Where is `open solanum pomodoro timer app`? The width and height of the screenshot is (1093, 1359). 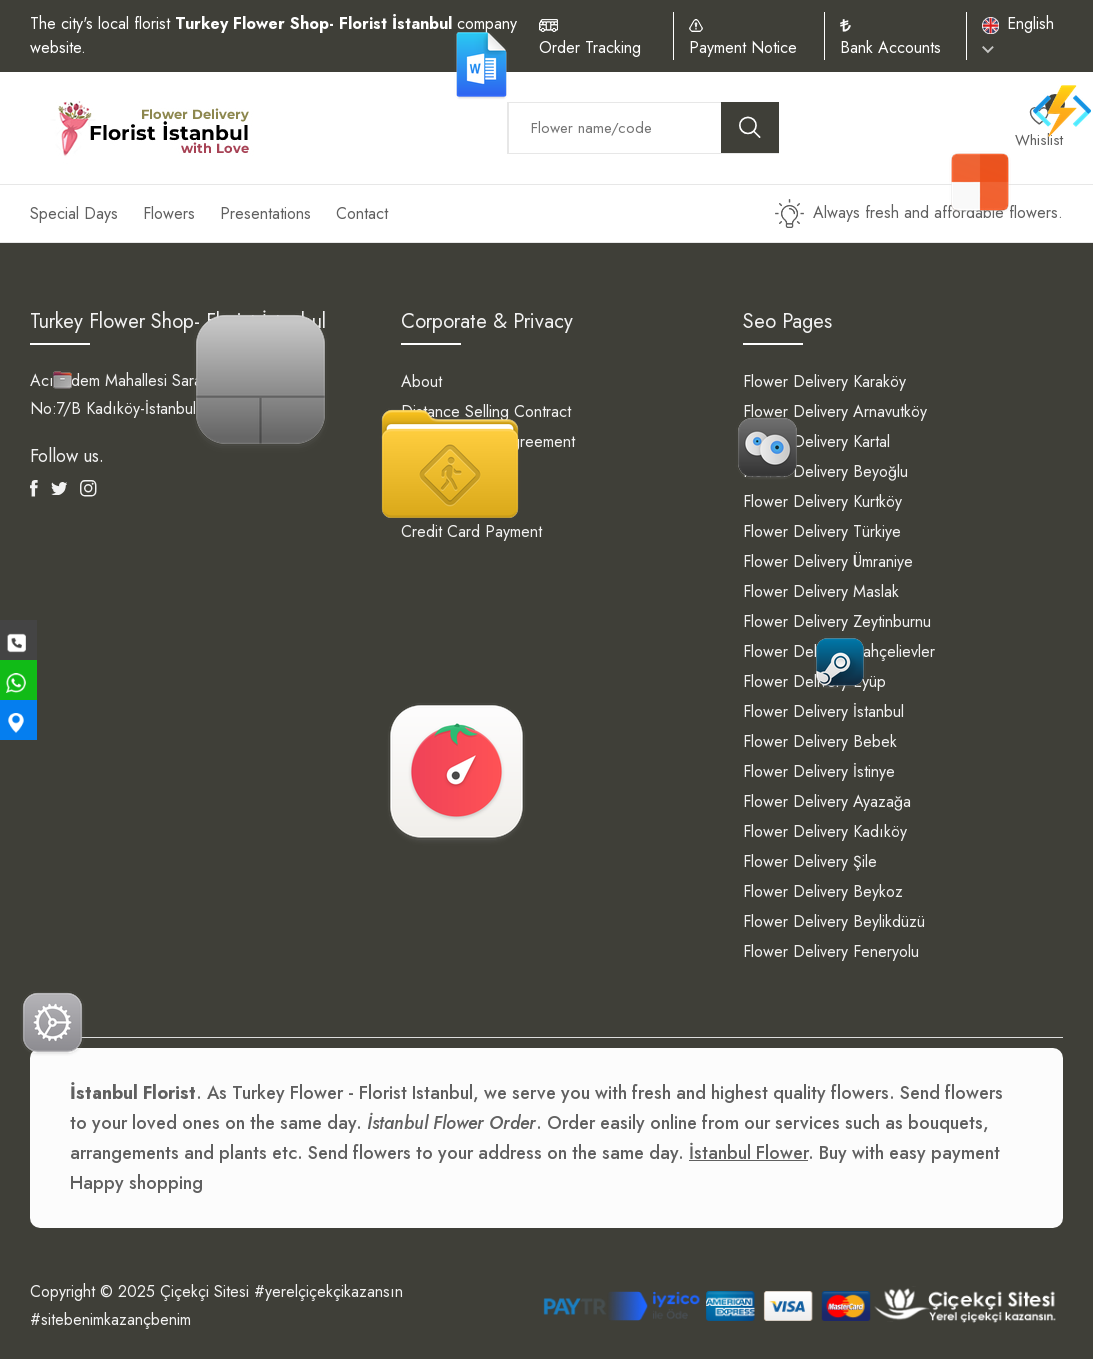 open solanum pomodoro timer app is located at coordinates (456, 771).